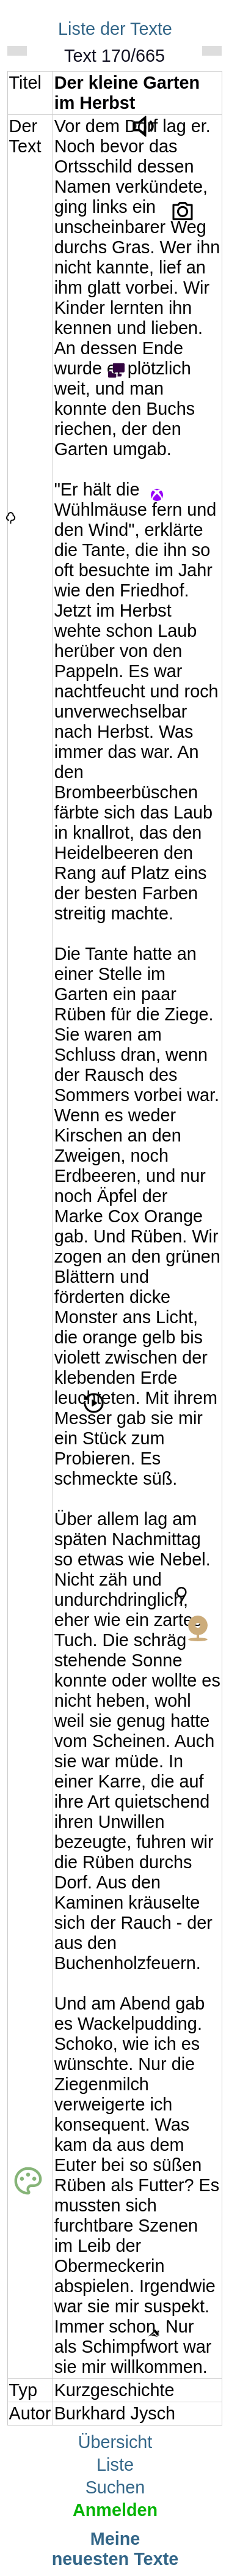 Image resolution: width=229 pixels, height=2576 pixels. Describe the element at coordinates (28, 2181) in the screenshot. I see `access color or theme customization options` at that location.